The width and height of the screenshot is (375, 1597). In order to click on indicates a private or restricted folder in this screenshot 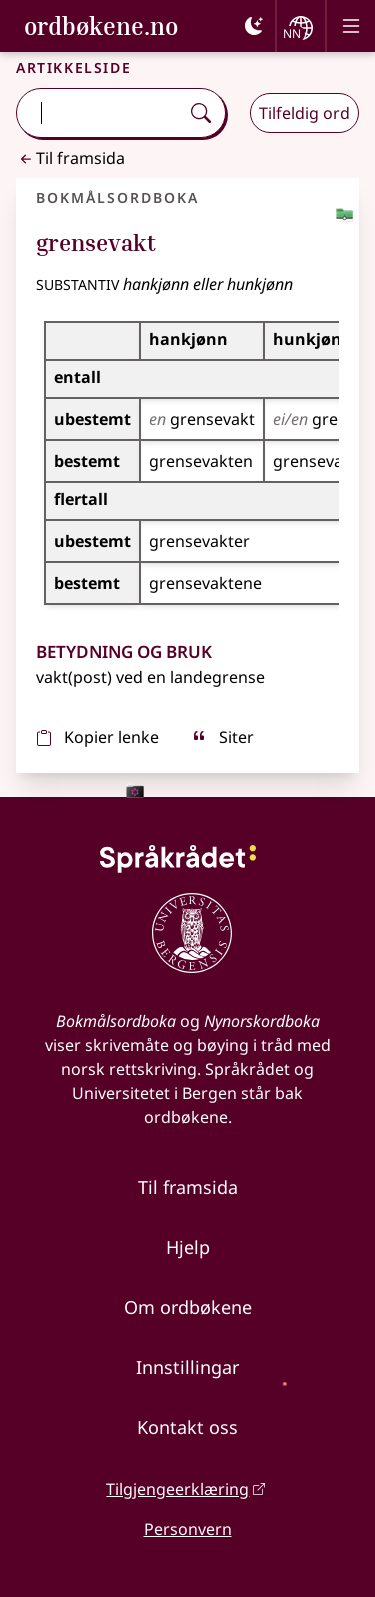, I will do `click(277, 1378)`.